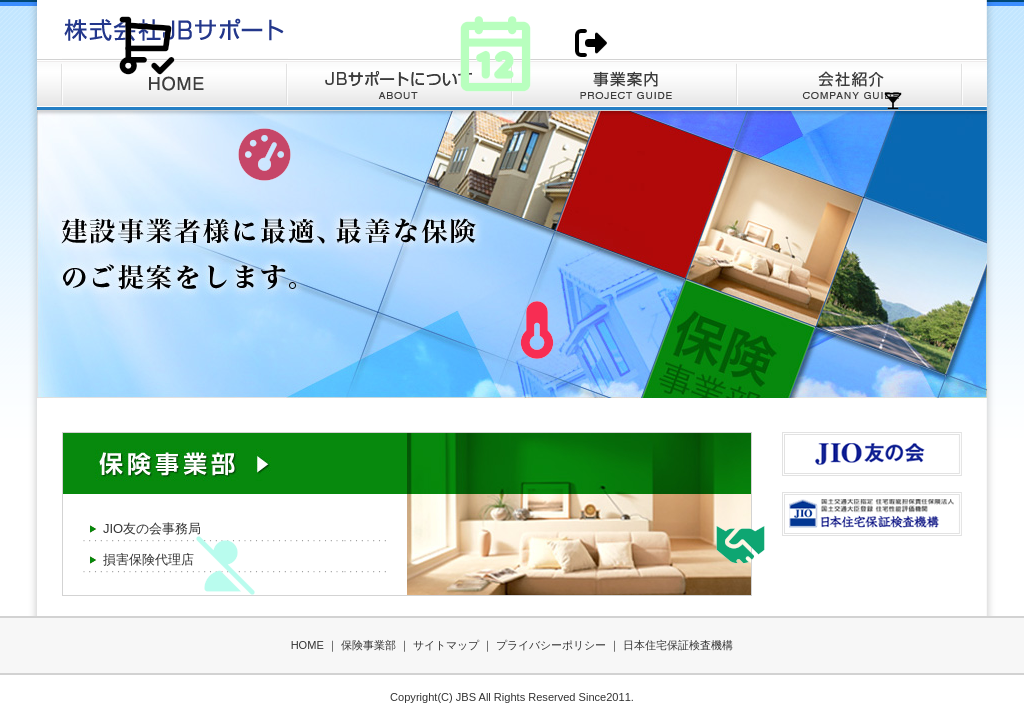 This screenshot has height=721, width=1024. What do you see at coordinates (537, 330) in the screenshot?
I see `indicates moderate or medium temperature` at bounding box center [537, 330].